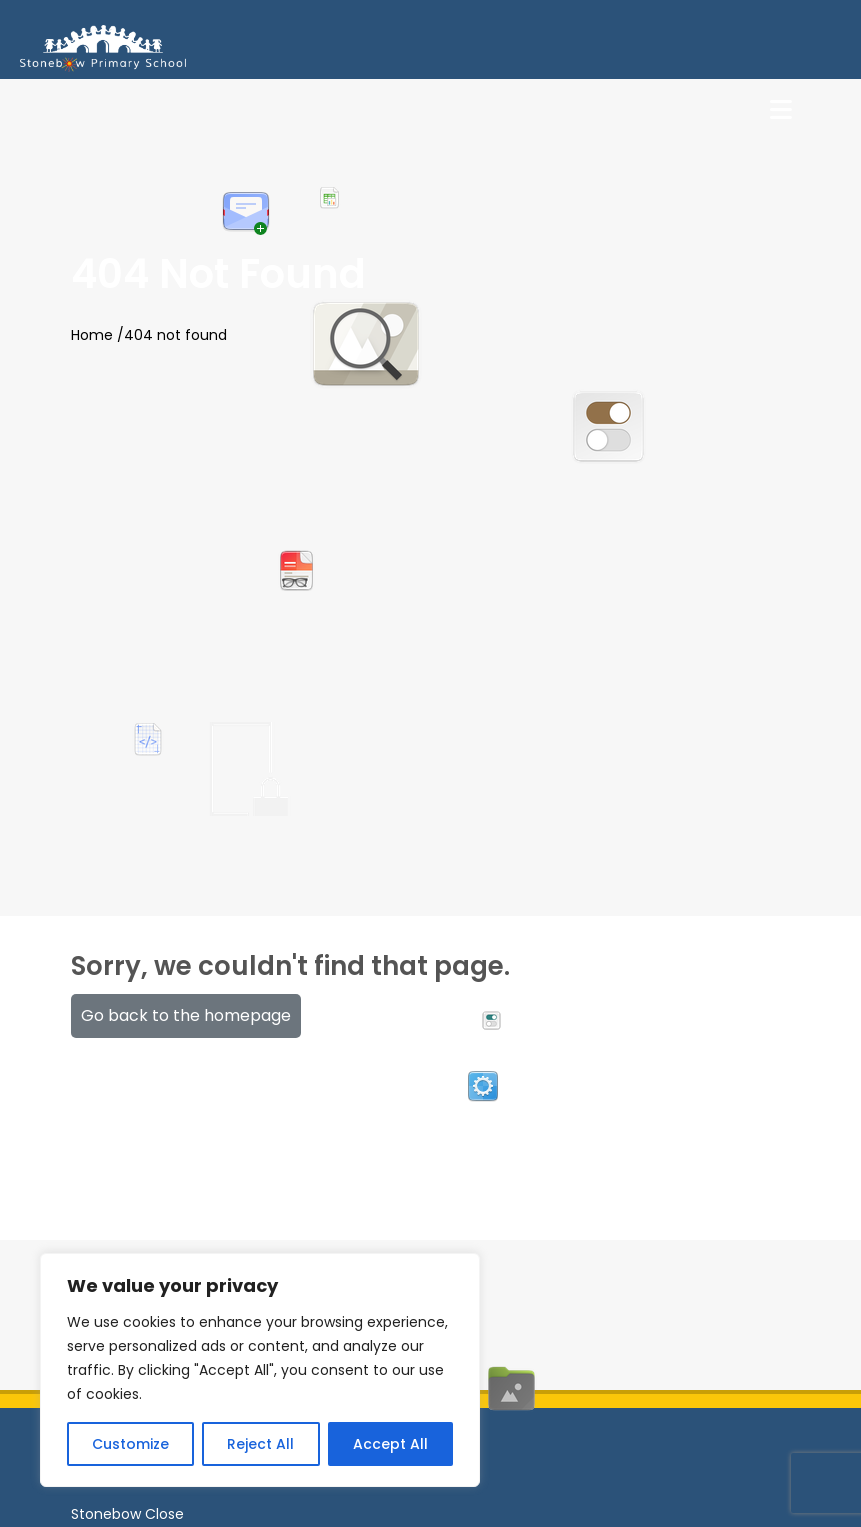 This screenshot has height=1527, width=861. Describe the element at coordinates (491, 1020) in the screenshot. I see `open desktop preferences or settings` at that location.